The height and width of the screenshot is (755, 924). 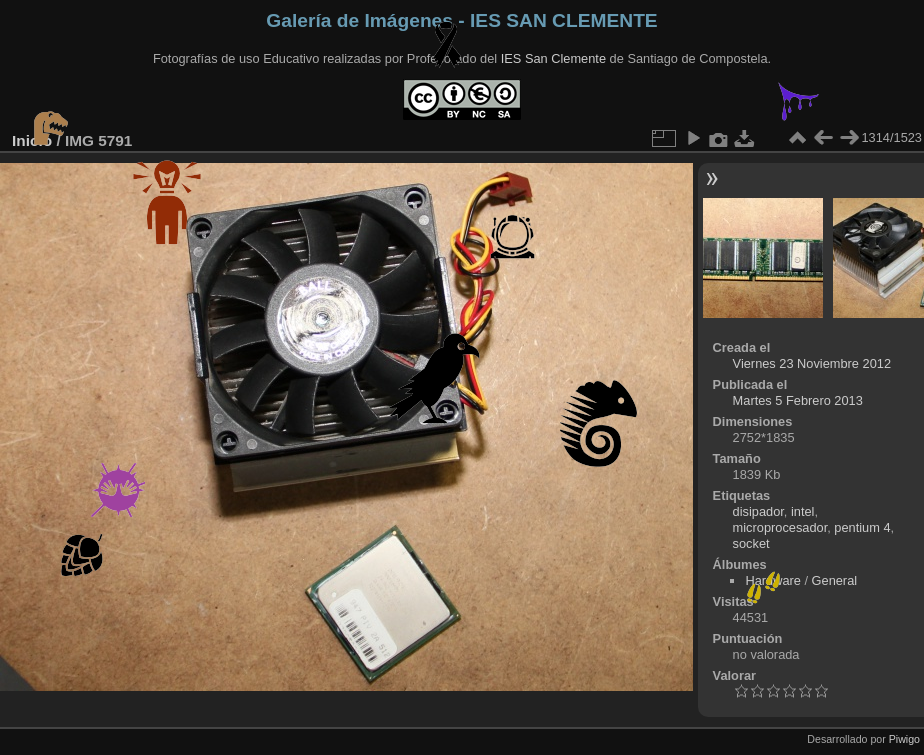 What do you see at coordinates (82, 555) in the screenshot?
I see `indicates beer or brewing-related content` at bounding box center [82, 555].